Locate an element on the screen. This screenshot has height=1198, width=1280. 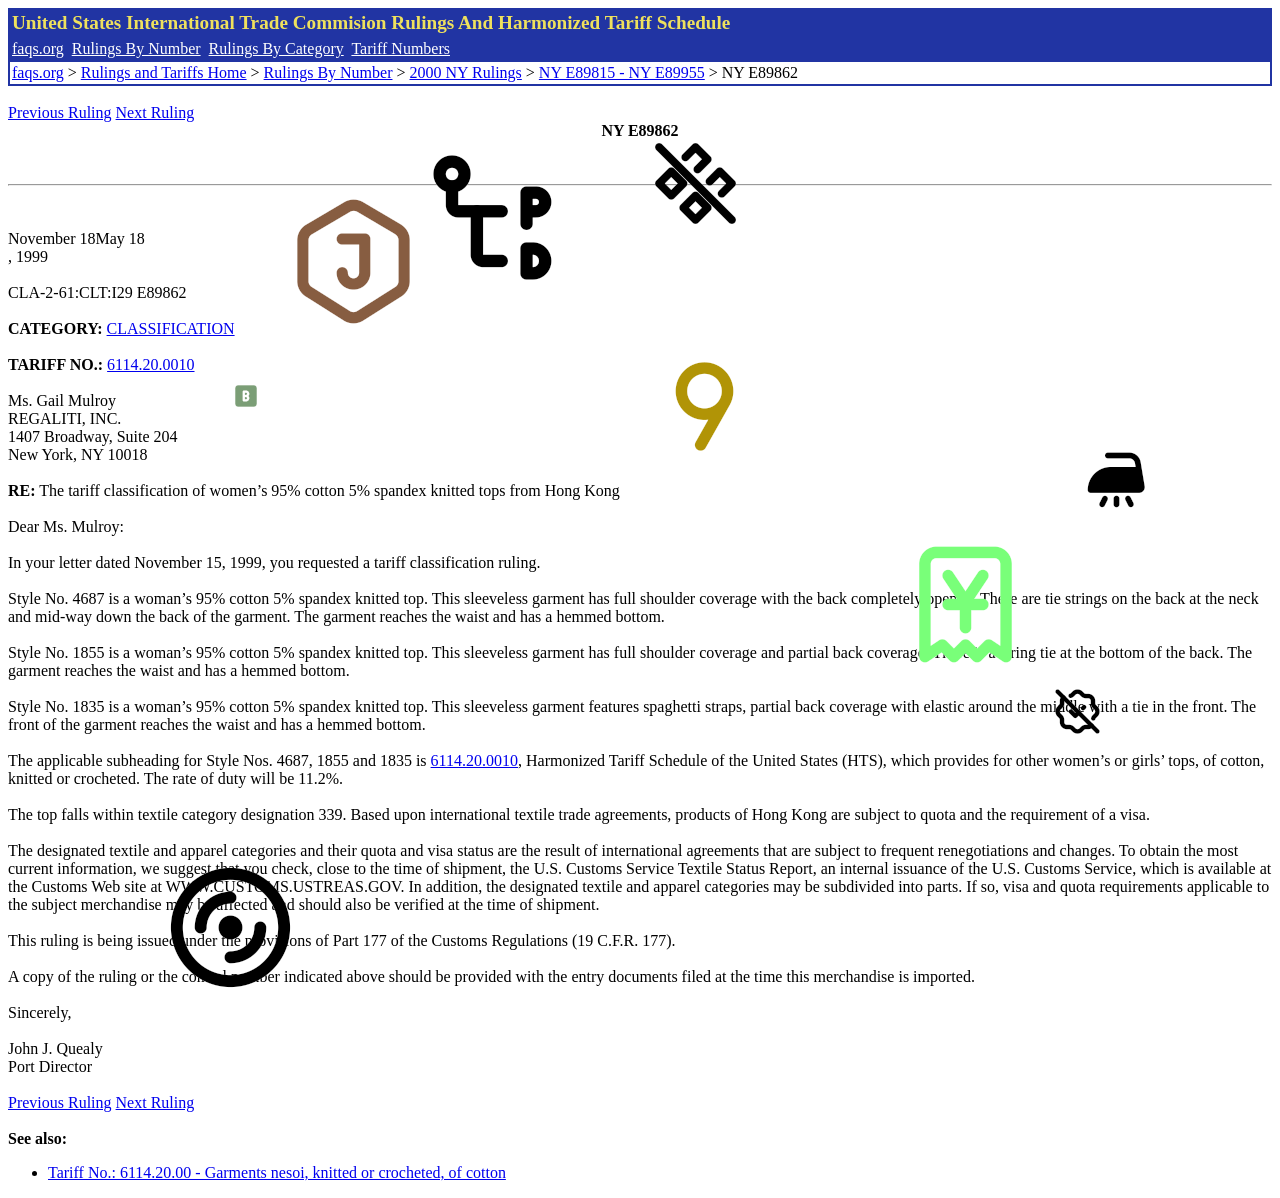
view receipt in yuan currency is located at coordinates (965, 604).